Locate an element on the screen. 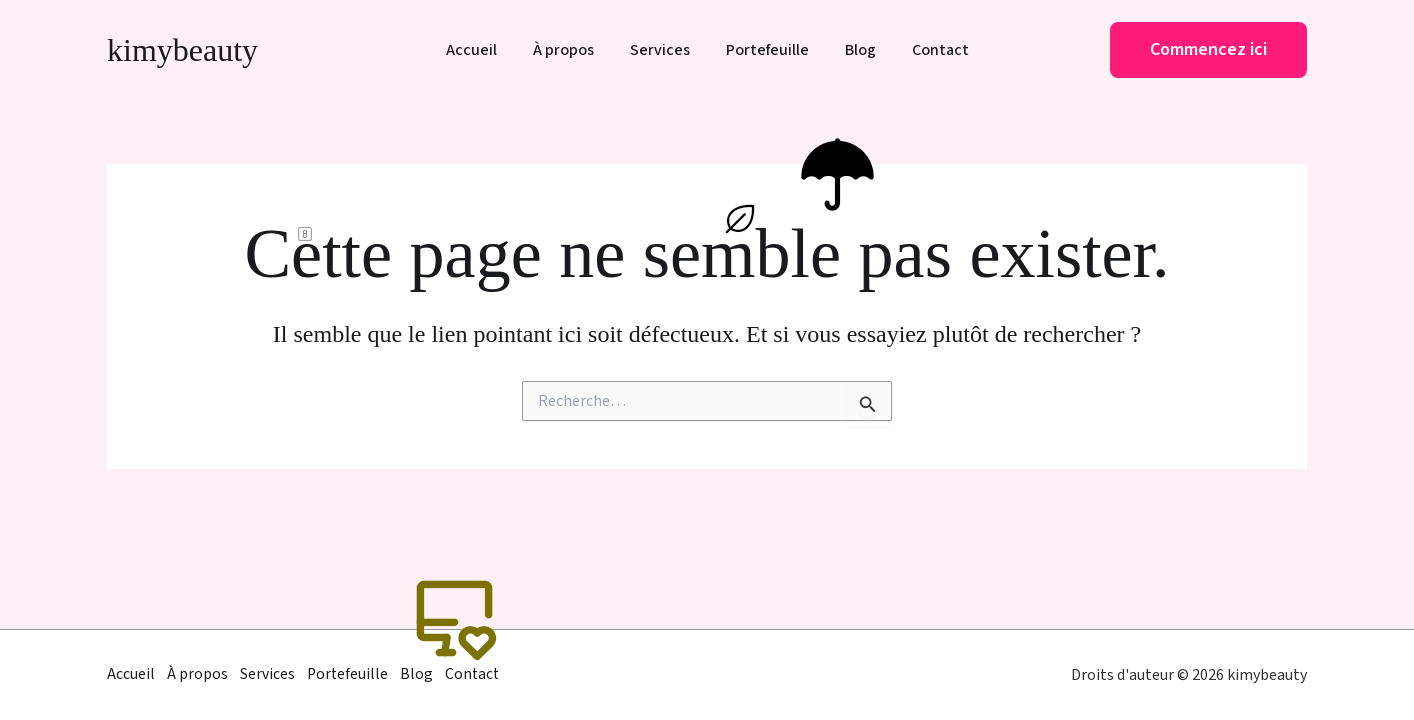  view eco-friendly or sustainable options is located at coordinates (740, 219).